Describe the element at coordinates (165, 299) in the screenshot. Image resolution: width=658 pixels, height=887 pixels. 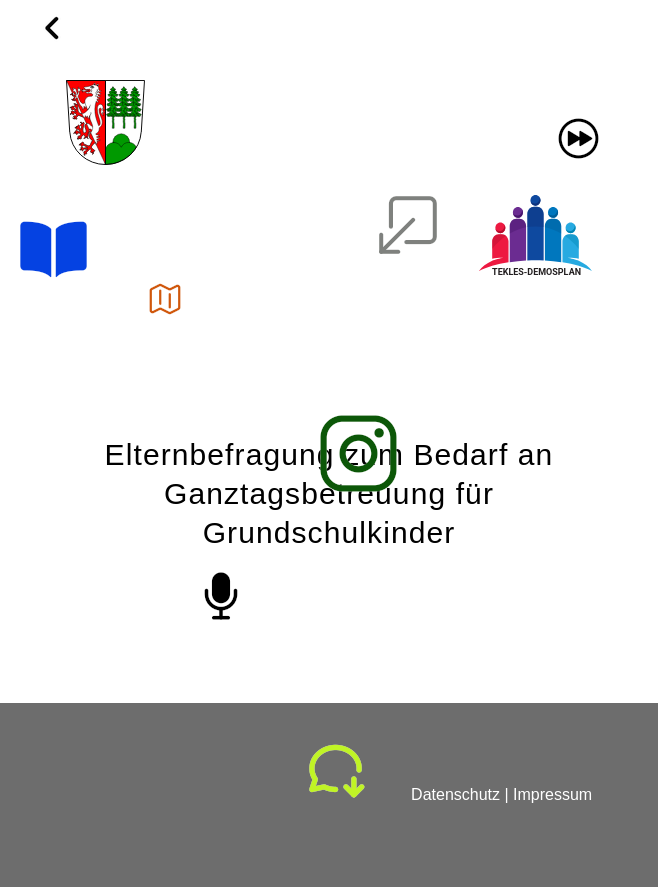
I see `view map or navigation` at that location.